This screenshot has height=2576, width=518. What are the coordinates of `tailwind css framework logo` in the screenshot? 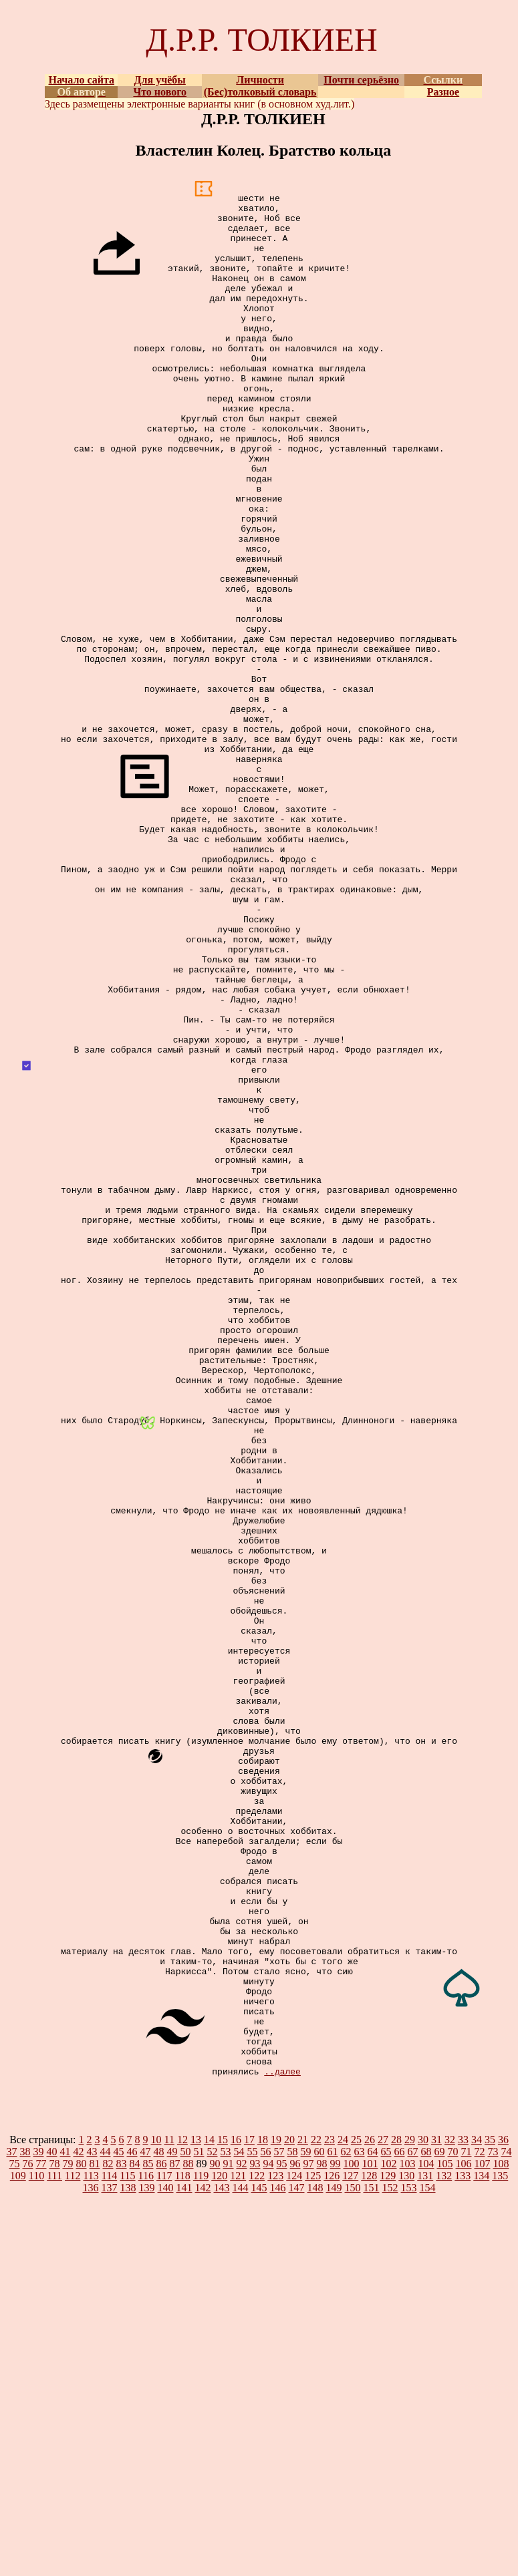 It's located at (175, 2026).